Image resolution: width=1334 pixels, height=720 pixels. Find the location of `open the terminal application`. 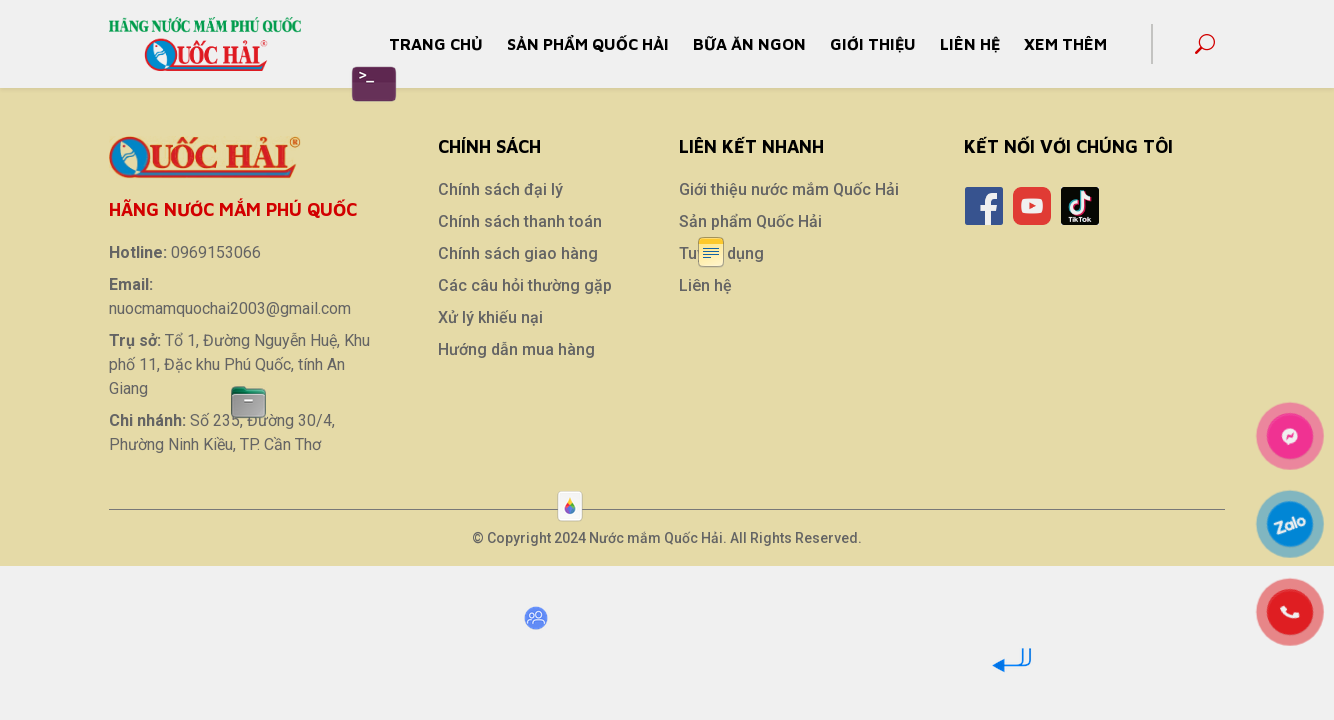

open the terminal application is located at coordinates (374, 84).